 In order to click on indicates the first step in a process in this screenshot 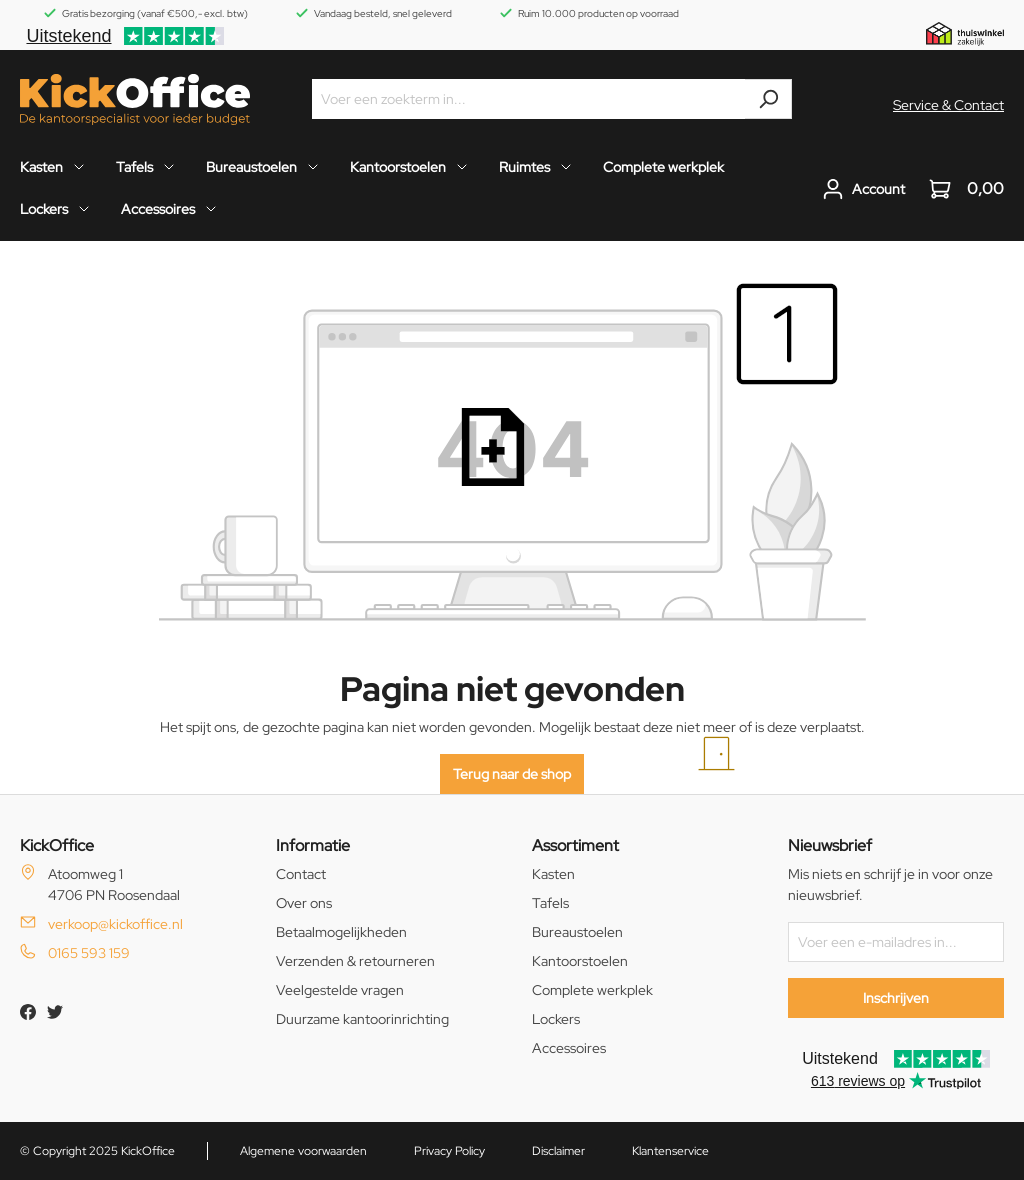, I will do `click(787, 334)`.